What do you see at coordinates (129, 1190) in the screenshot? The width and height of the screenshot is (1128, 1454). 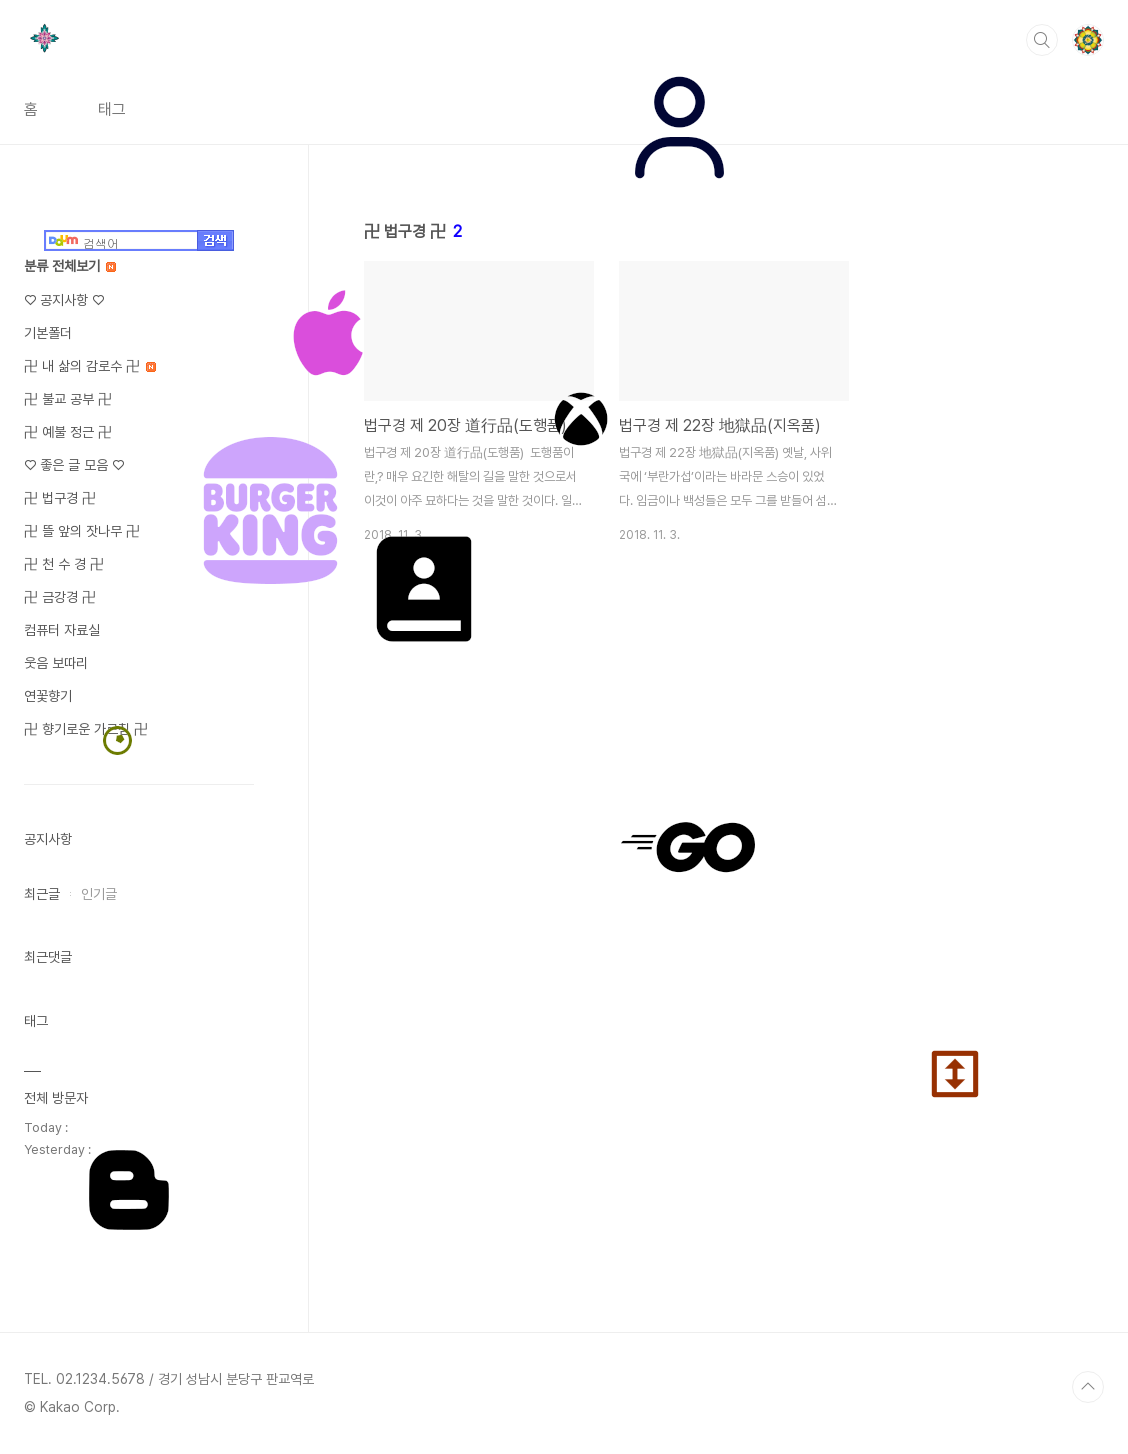 I see `open blogger app` at bounding box center [129, 1190].